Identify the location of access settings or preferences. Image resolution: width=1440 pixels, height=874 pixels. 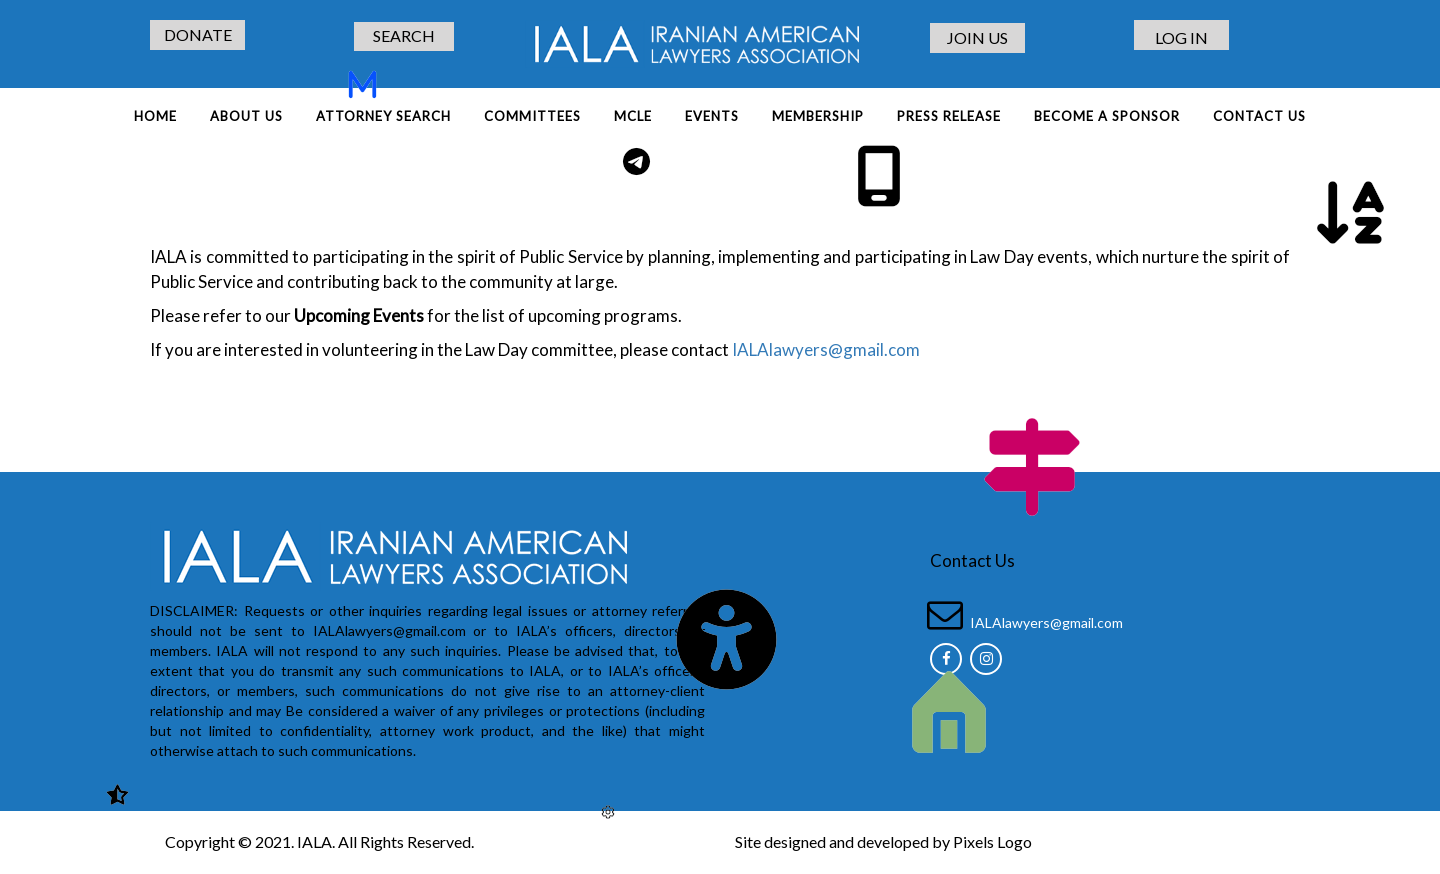
(608, 812).